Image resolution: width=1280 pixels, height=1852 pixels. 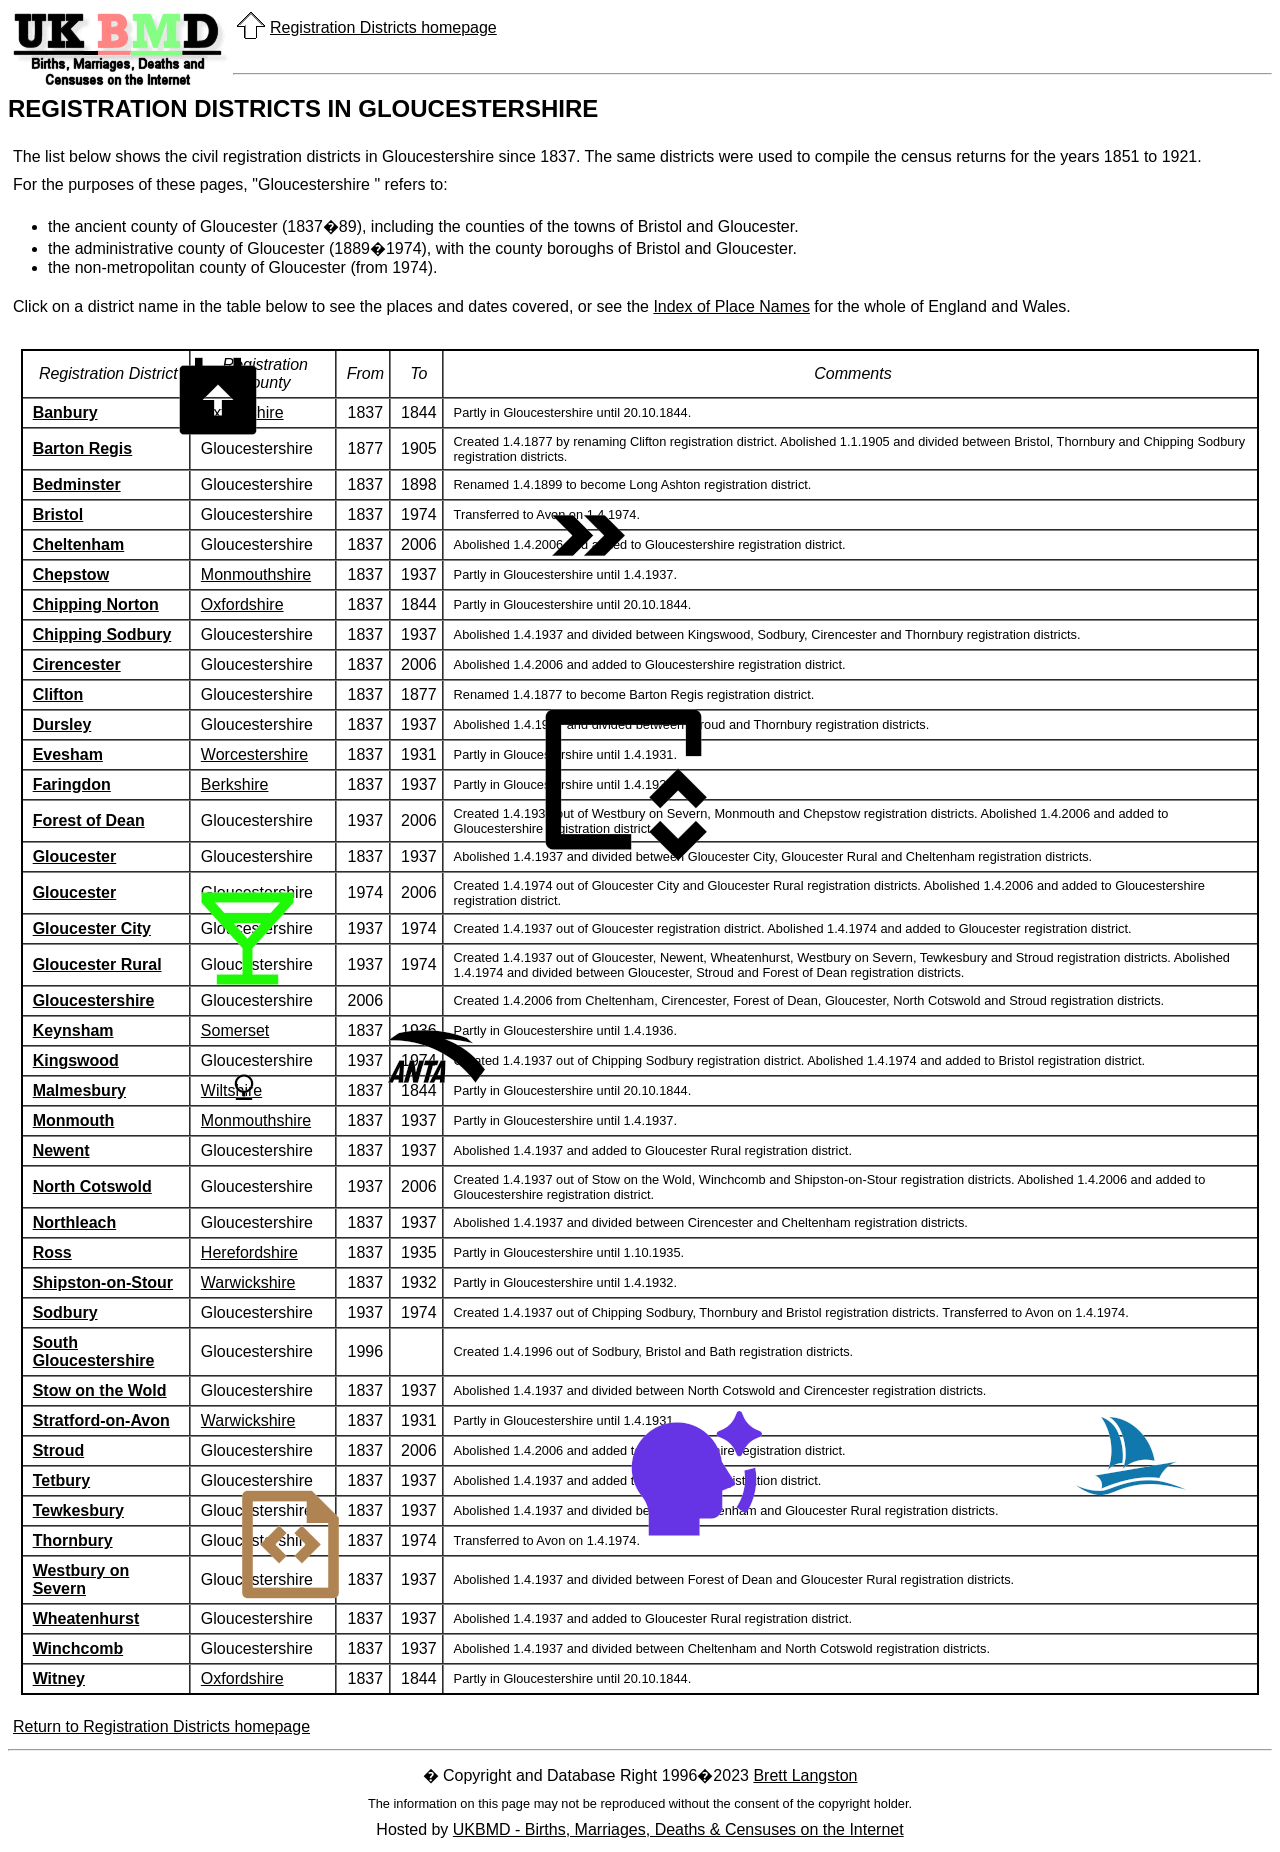 What do you see at coordinates (244, 1086) in the screenshot?
I see `mark a location on the map` at bounding box center [244, 1086].